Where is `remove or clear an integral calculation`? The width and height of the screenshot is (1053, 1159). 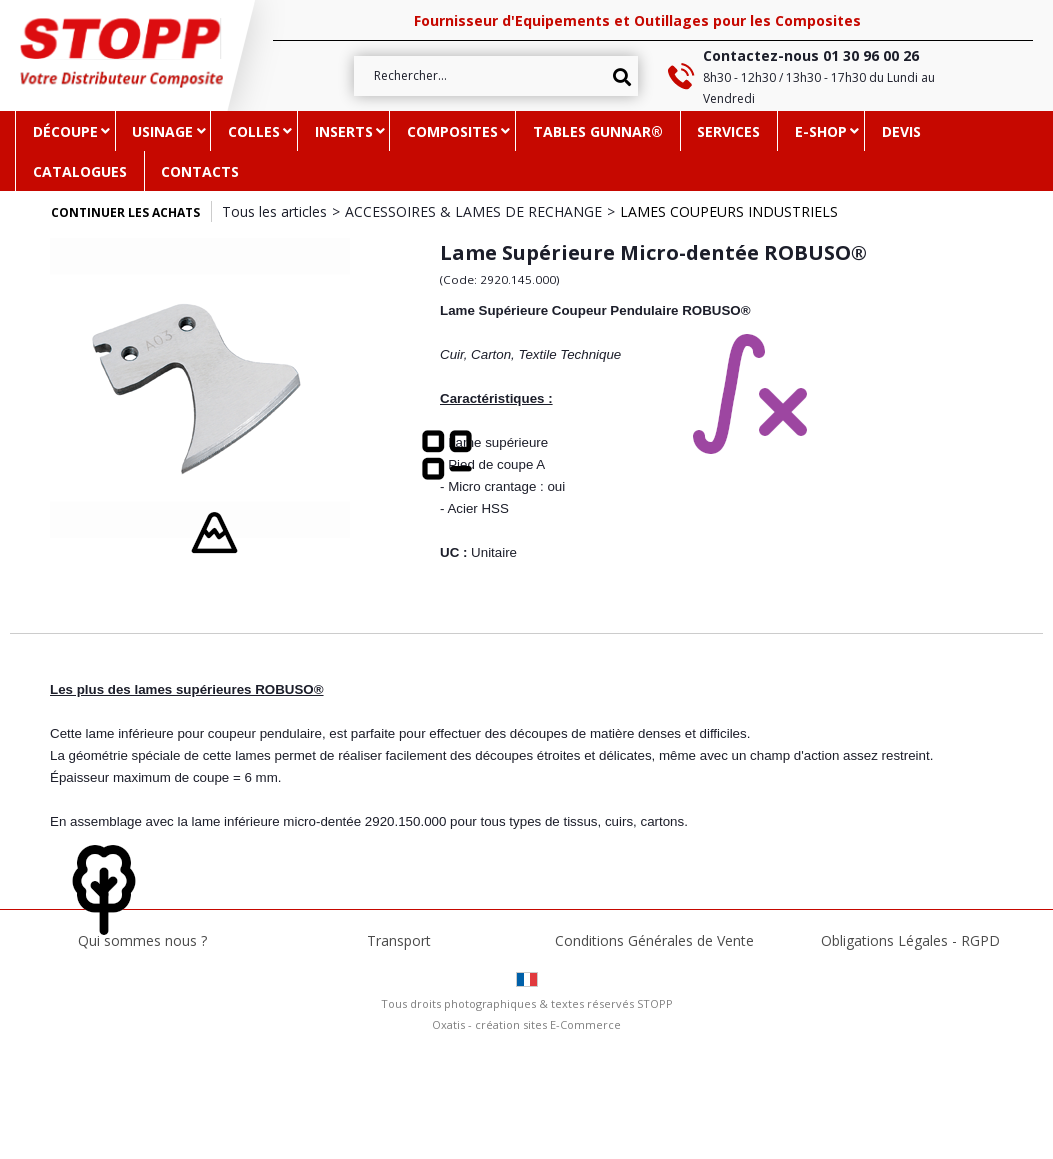 remove or clear an integral calculation is located at coordinates (753, 394).